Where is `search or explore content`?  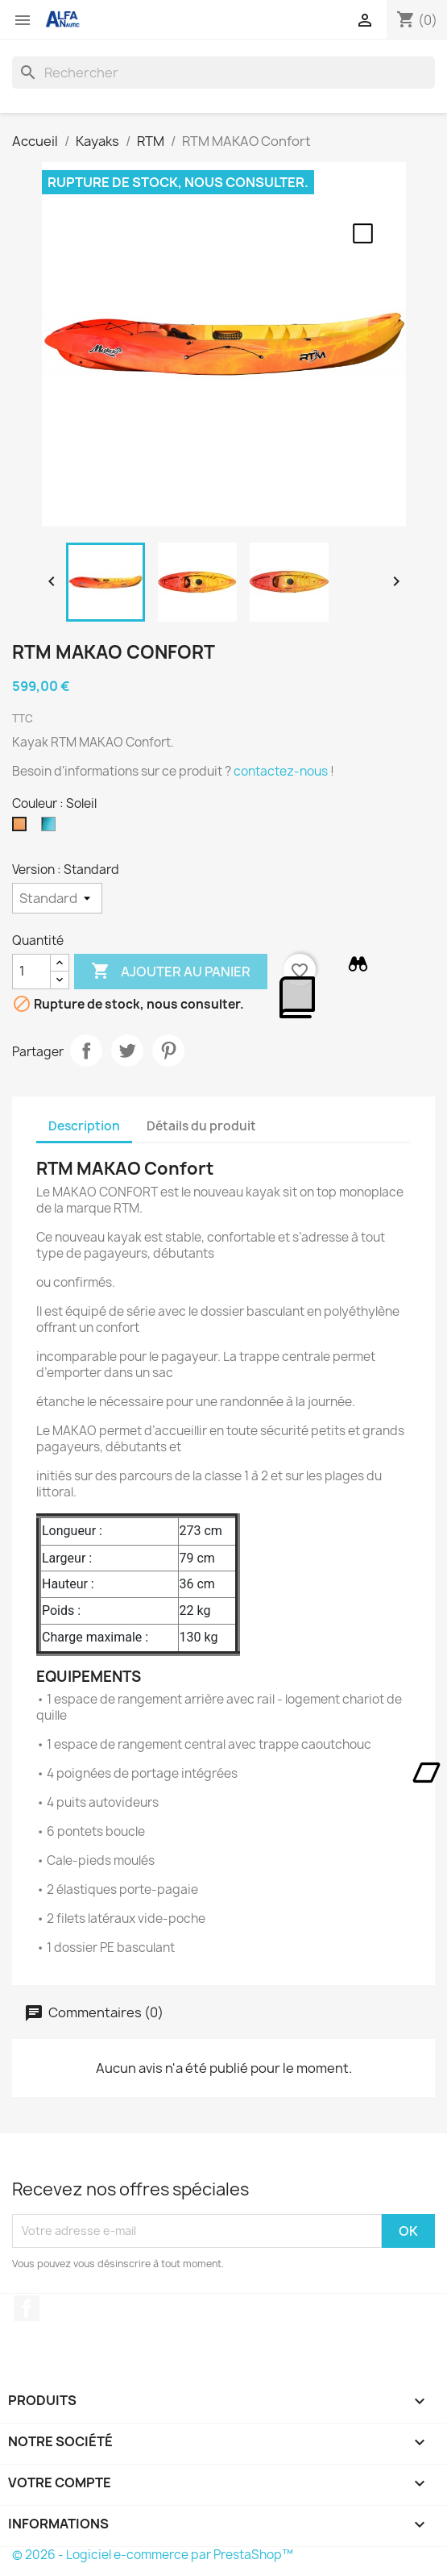 search or explore content is located at coordinates (358, 963).